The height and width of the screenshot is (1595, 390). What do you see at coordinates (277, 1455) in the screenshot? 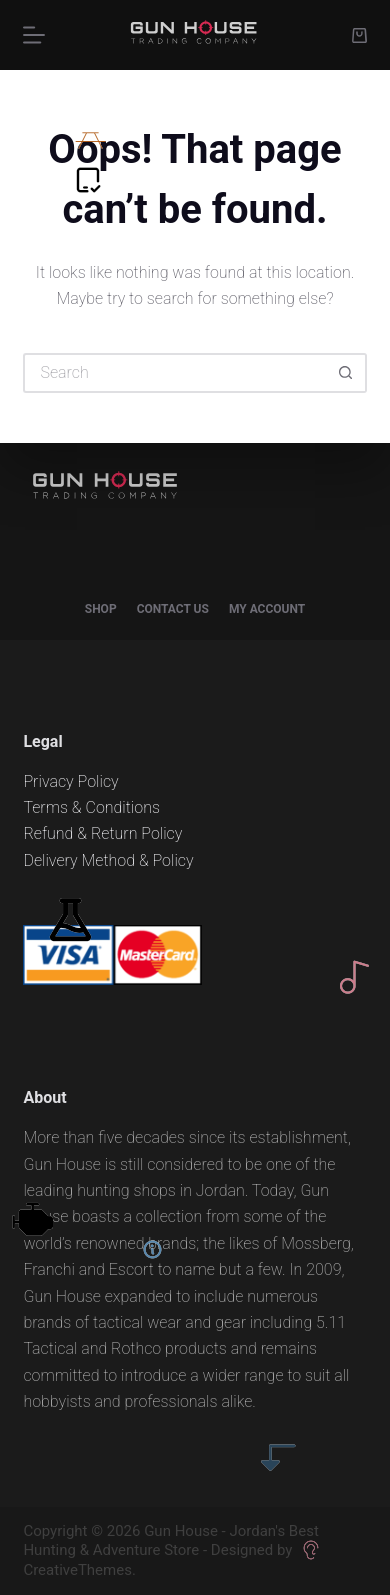
I see `go back and down in navigation` at bounding box center [277, 1455].